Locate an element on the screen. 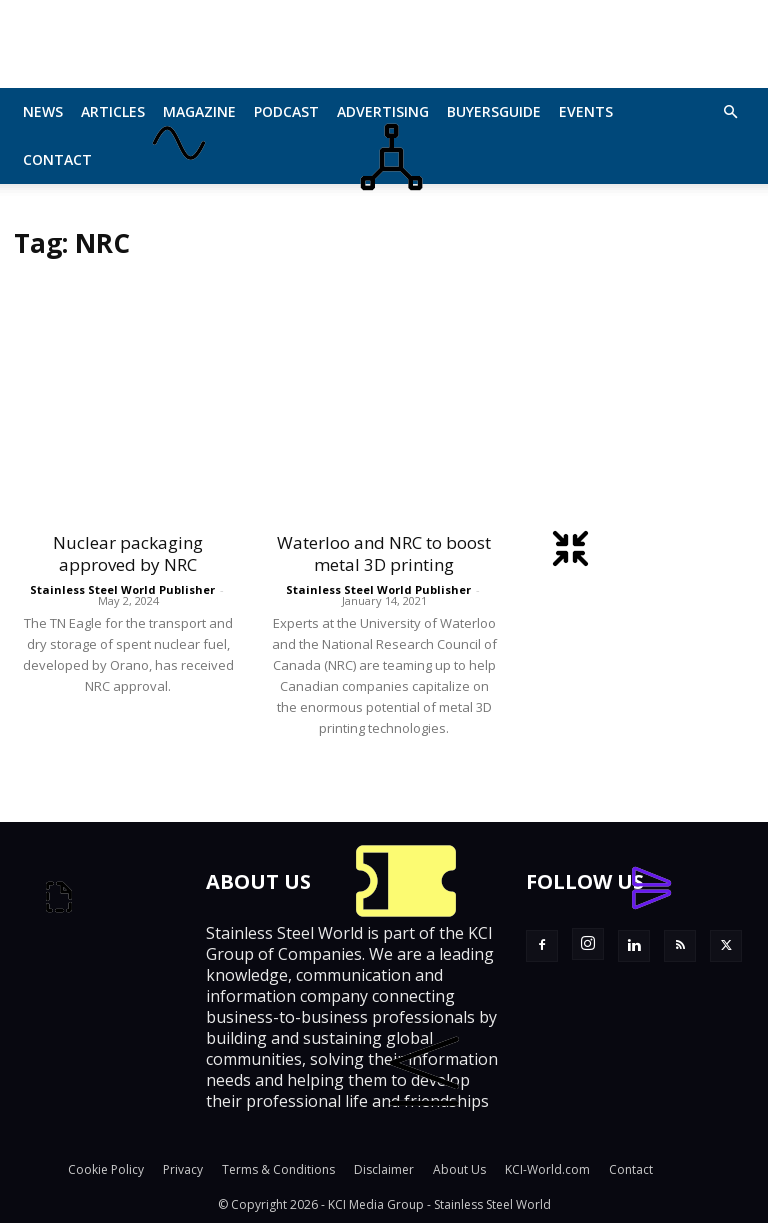 Image resolution: width=768 pixels, height=1223 pixels. a draft or unsaved document is located at coordinates (59, 897).